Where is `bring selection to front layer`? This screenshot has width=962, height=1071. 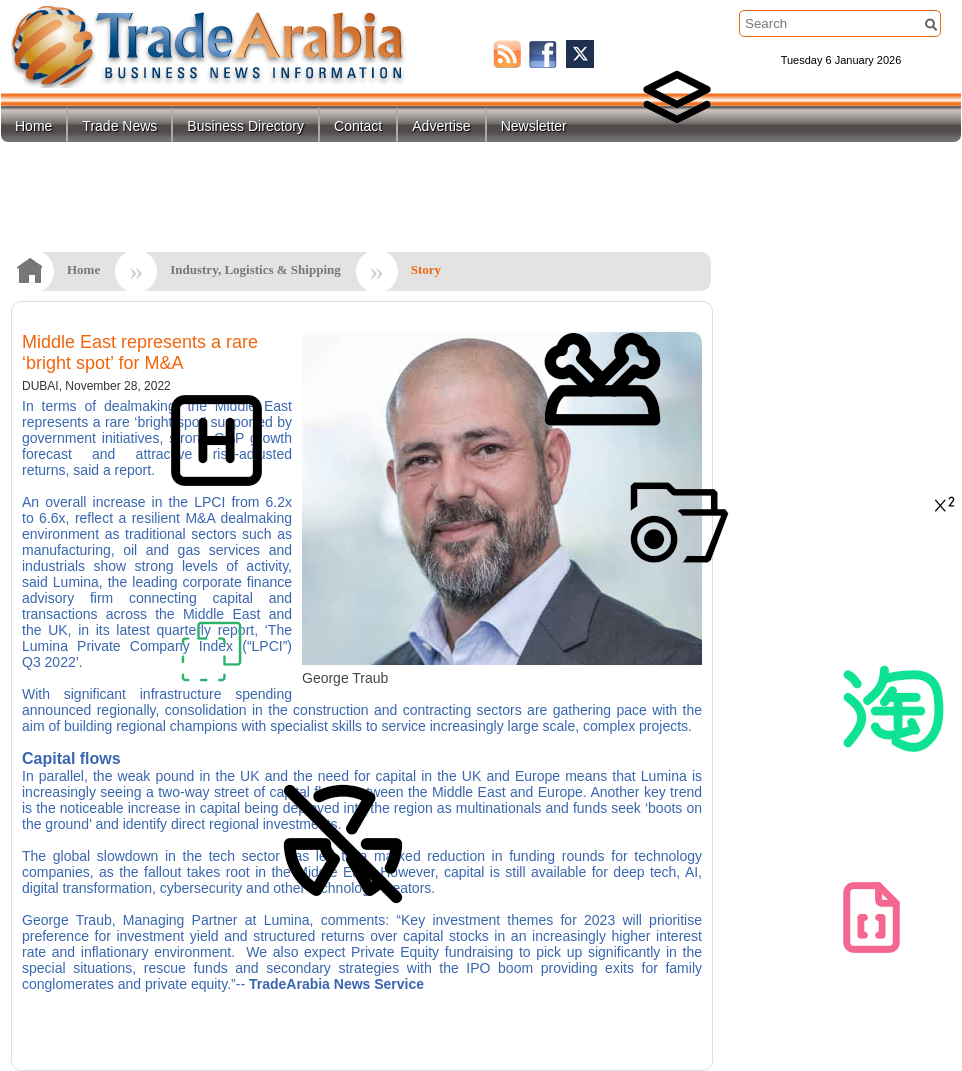
bring selection to front layer is located at coordinates (211, 651).